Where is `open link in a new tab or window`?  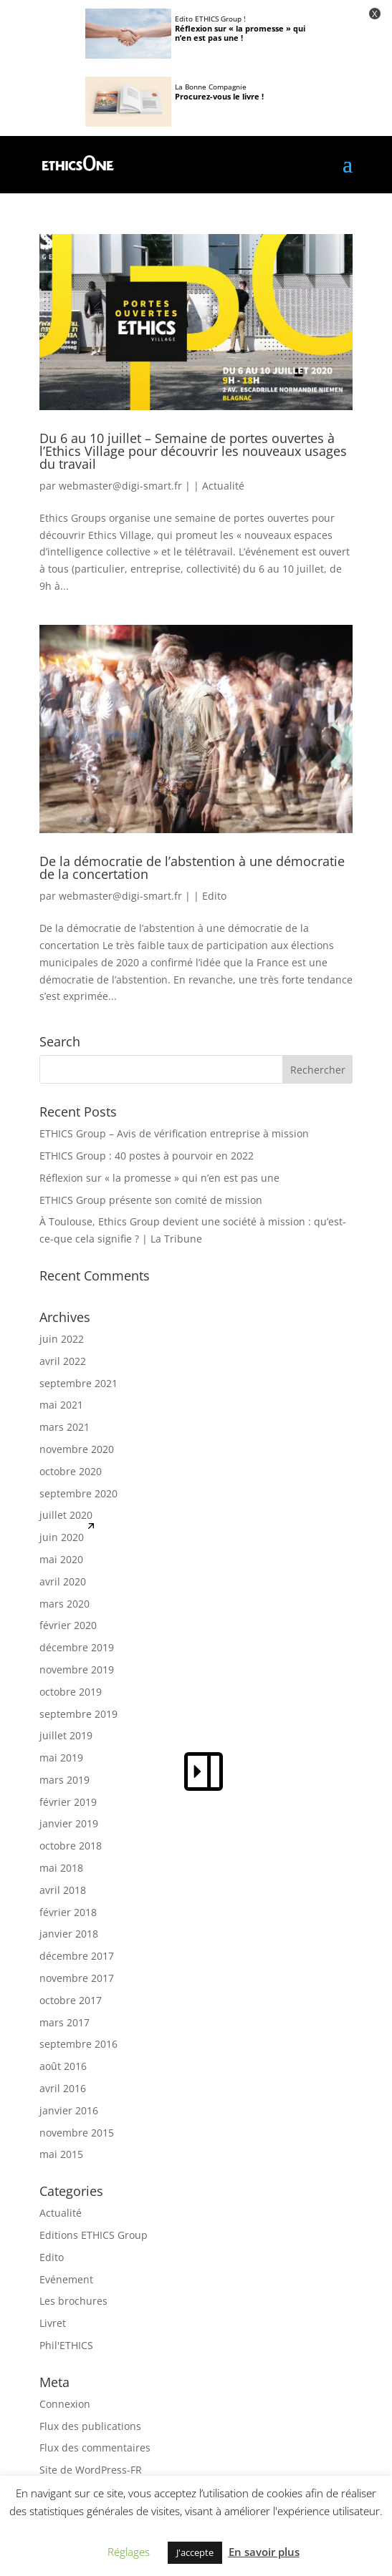 open link in a new tab or window is located at coordinates (91, 1526).